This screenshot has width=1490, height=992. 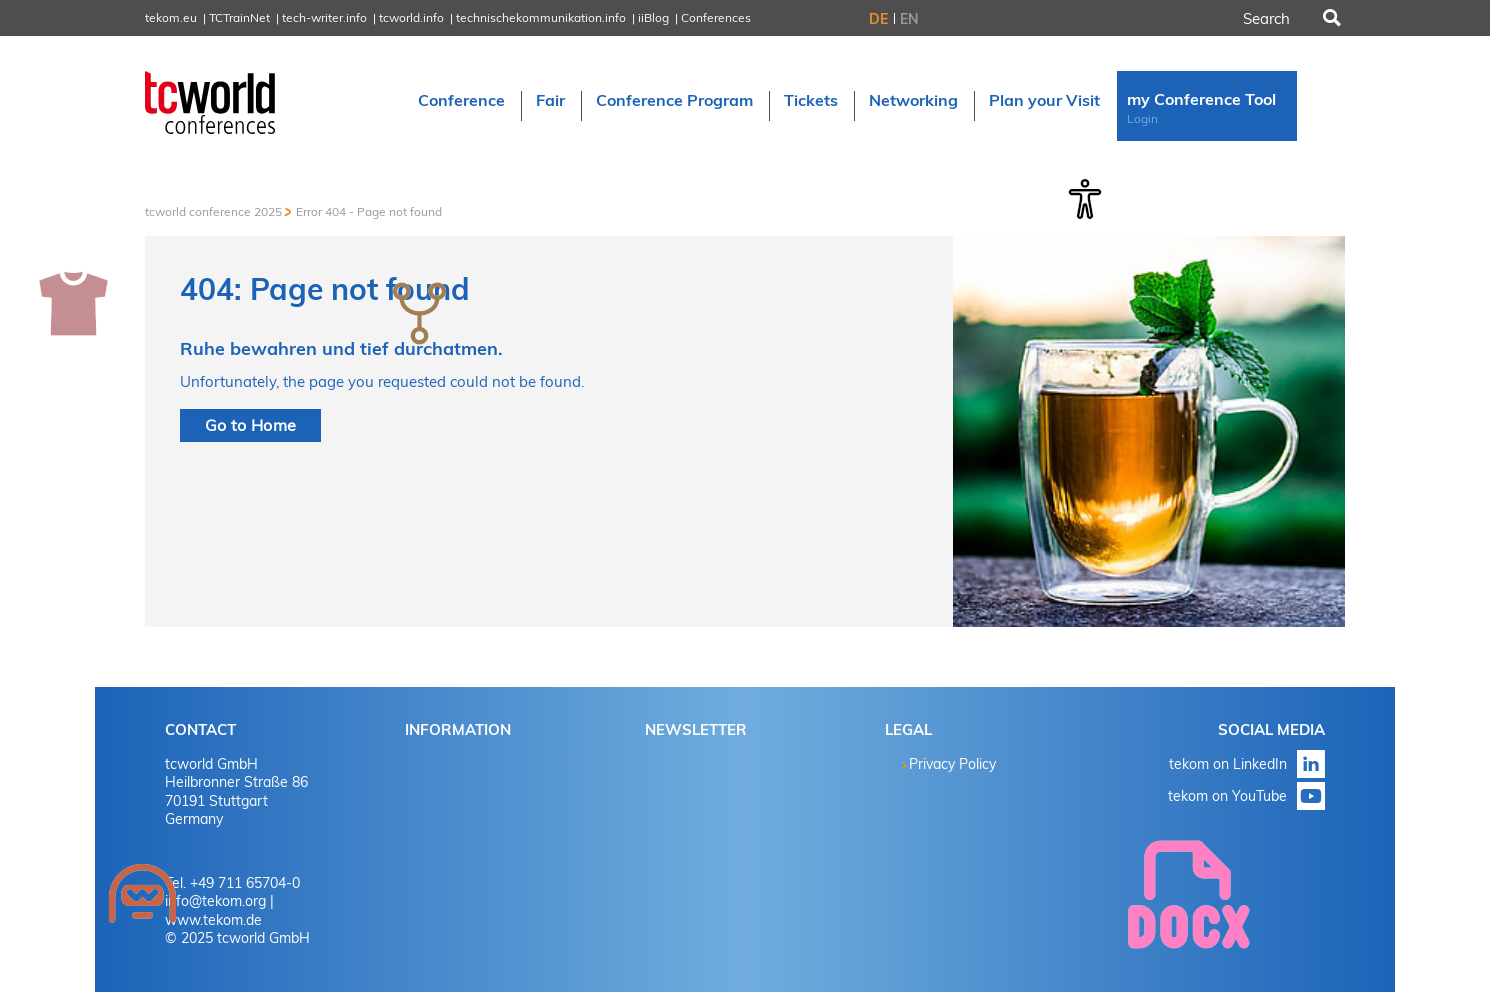 I want to click on browse clothing or apparel items, so click(x=73, y=303).